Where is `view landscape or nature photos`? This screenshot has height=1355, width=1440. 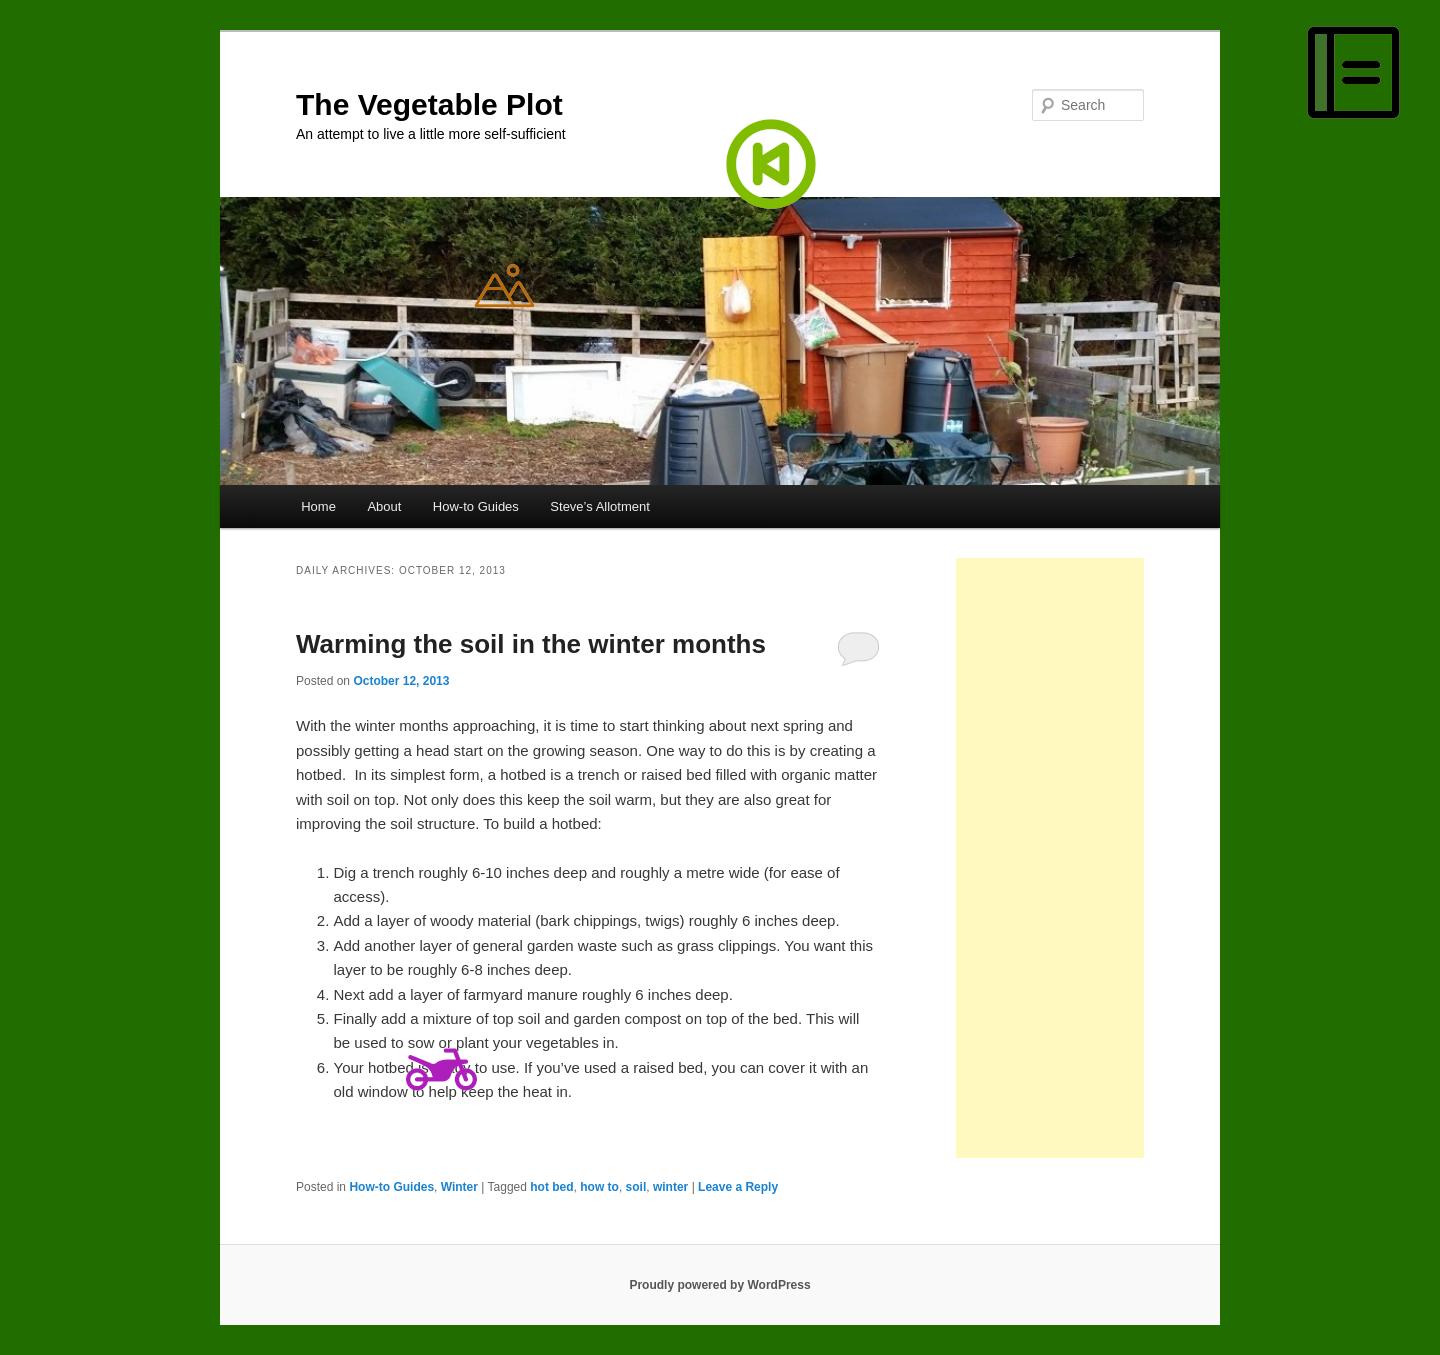 view landscape or nature photos is located at coordinates (504, 288).